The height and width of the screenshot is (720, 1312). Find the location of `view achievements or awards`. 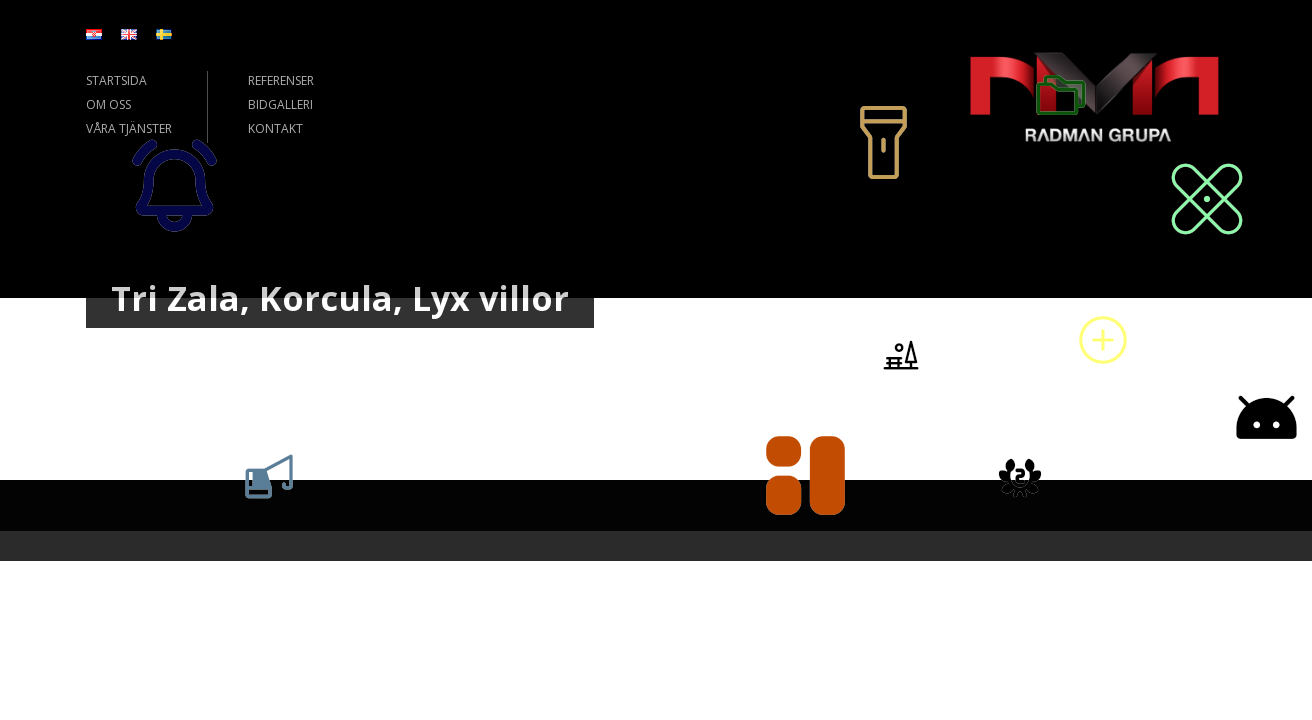

view achievements or awards is located at coordinates (1020, 478).